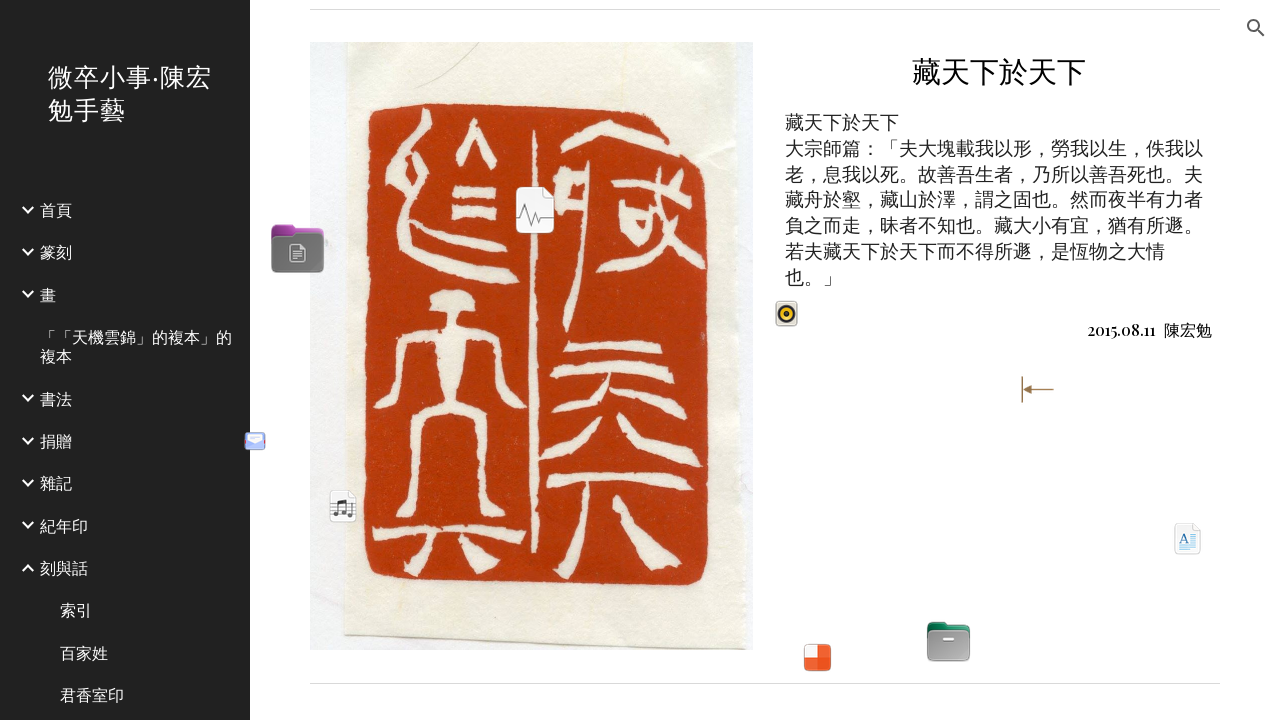  Describe the element at coordinates (786, 313) in the screenshot. I see `open rhythmbox music player` at that location.